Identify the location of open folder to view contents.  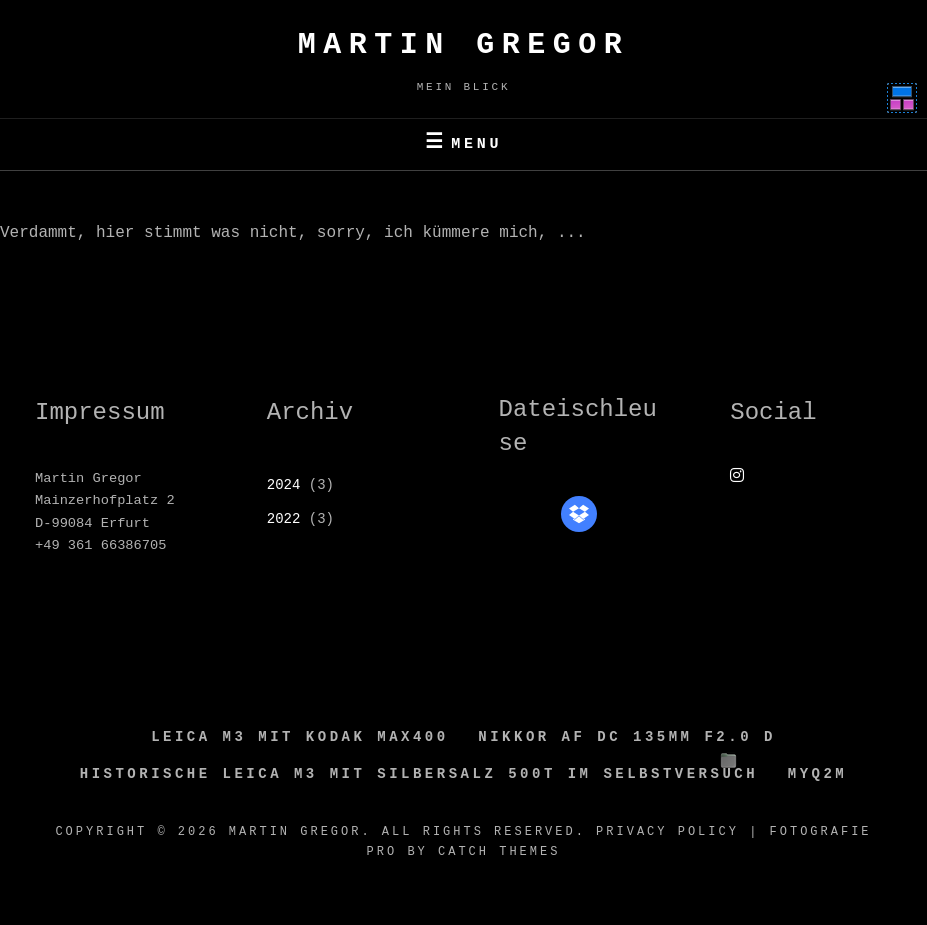
(728, 760).